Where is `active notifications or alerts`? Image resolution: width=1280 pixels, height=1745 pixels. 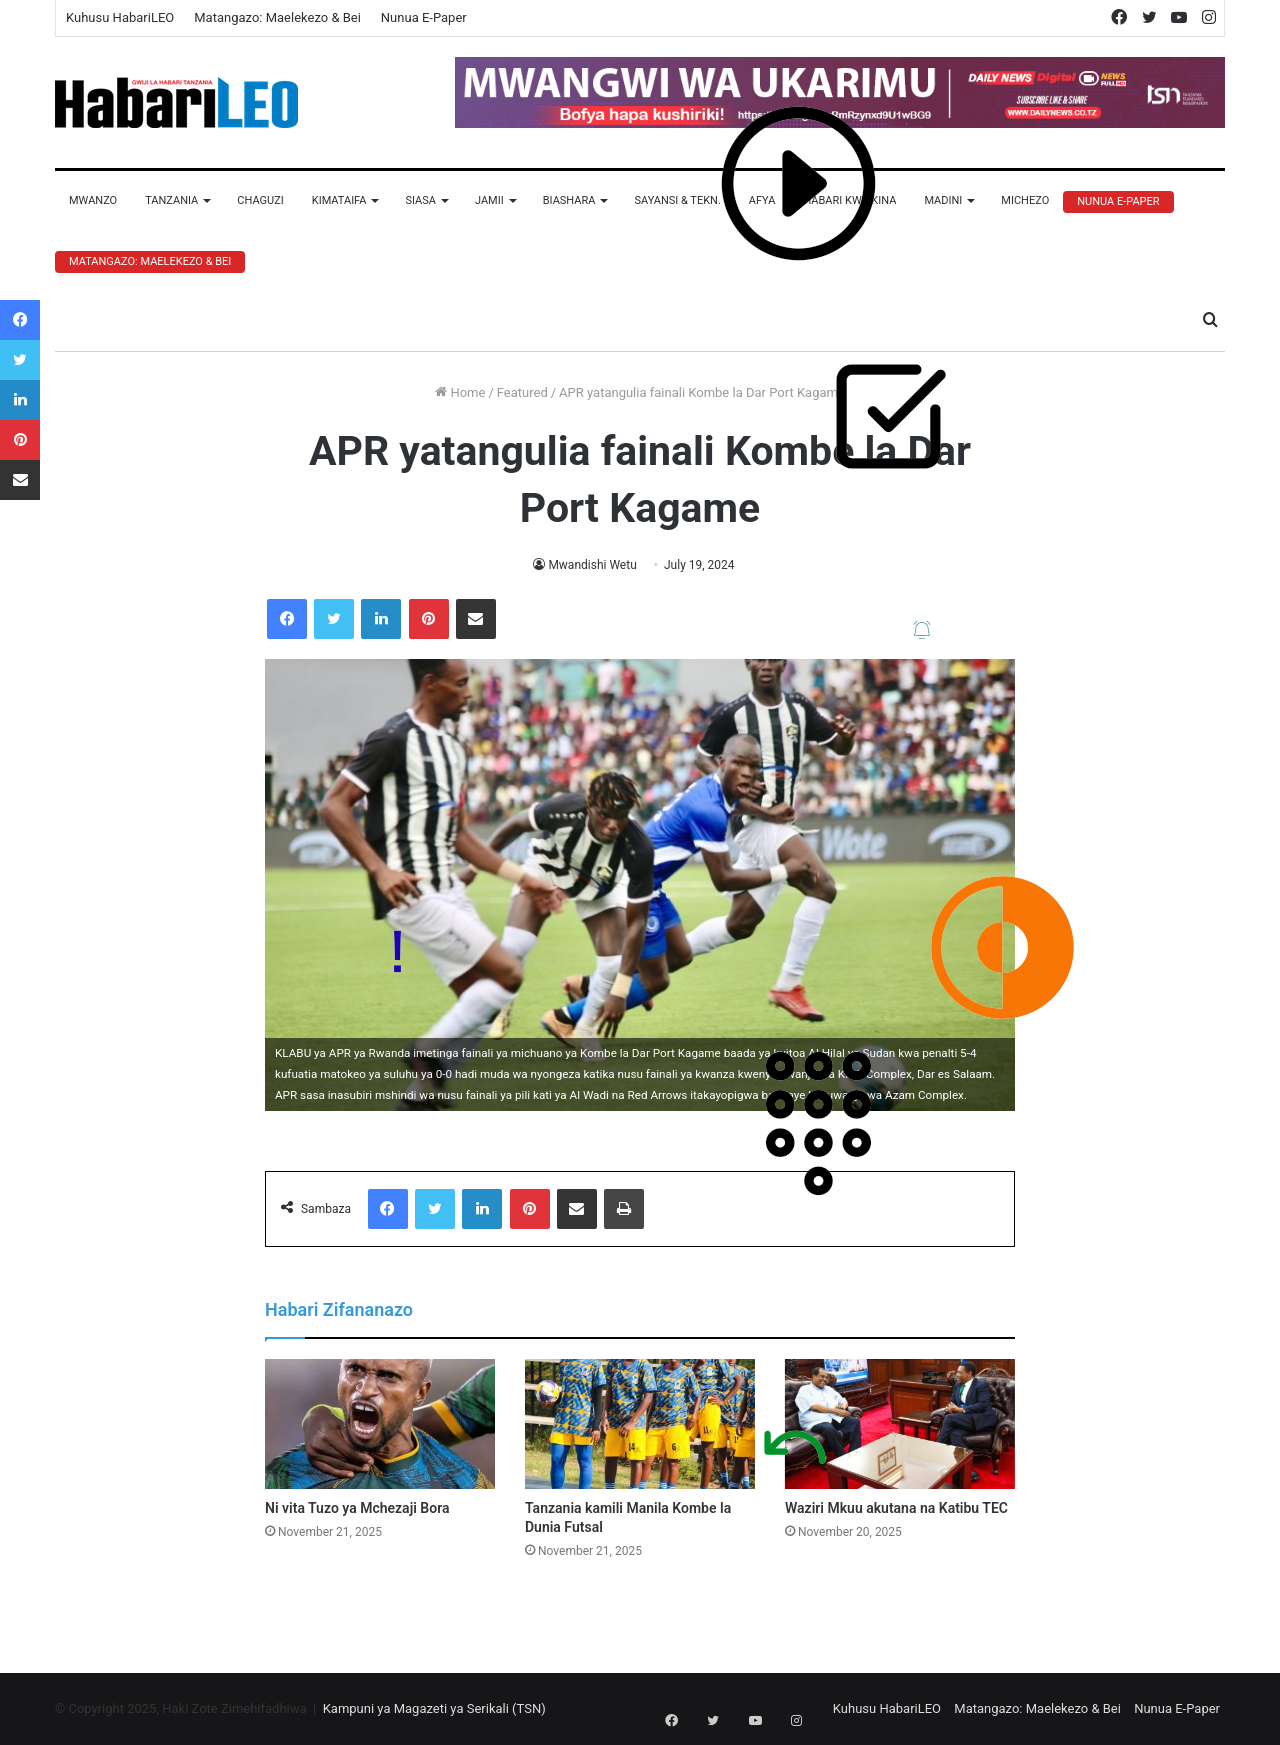
active notifications or alerts is located at coordinates (922, 630).